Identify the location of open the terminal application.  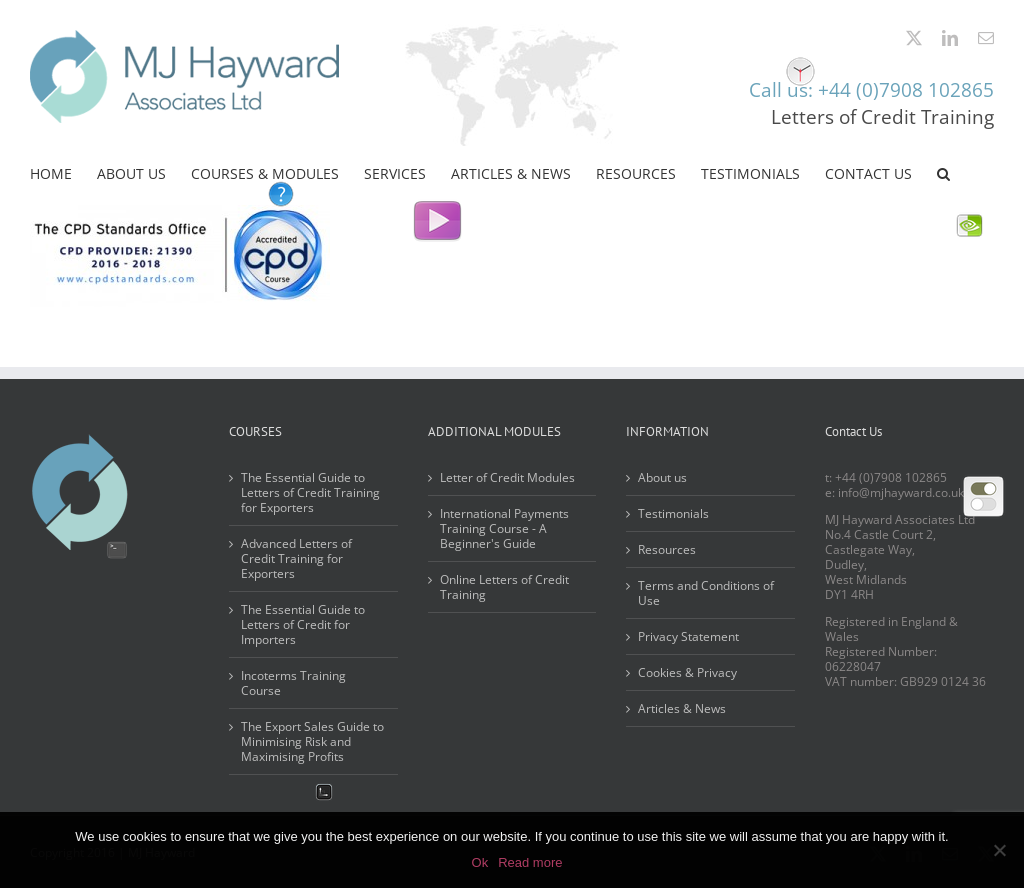
(117, 550).